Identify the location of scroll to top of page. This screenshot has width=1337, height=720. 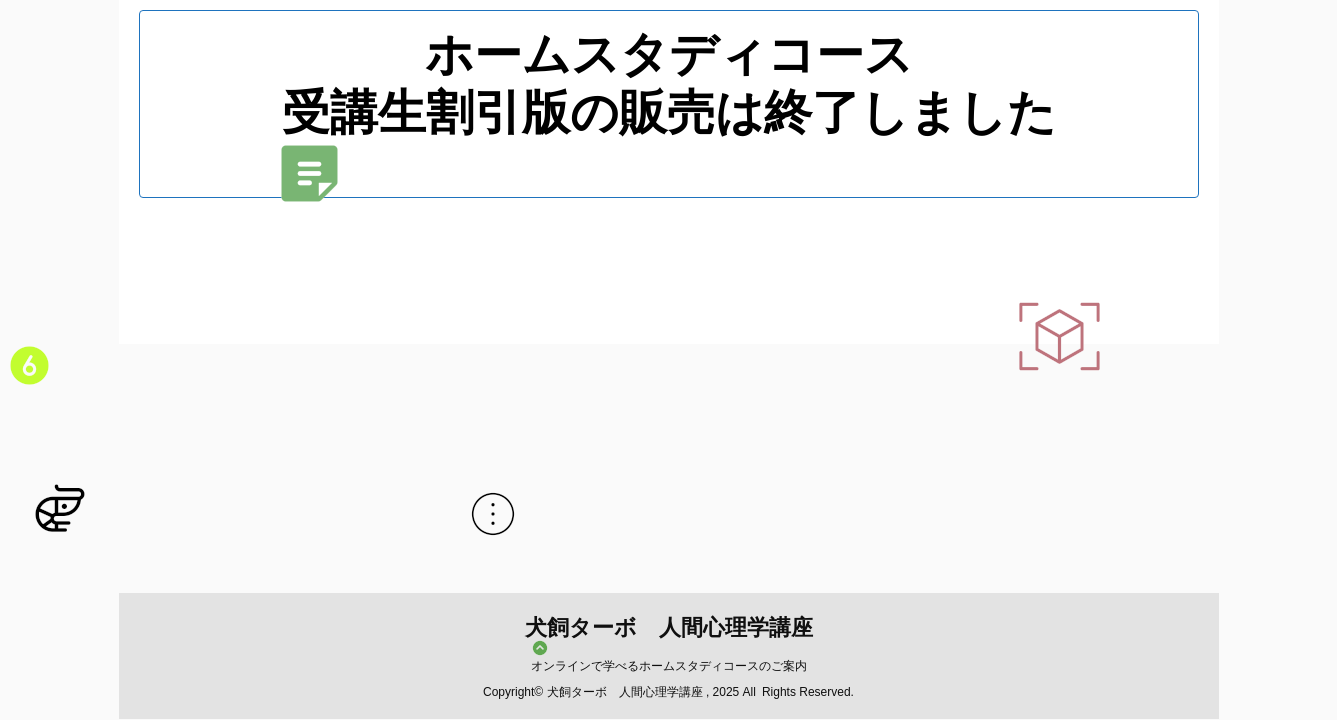
(540, 648).